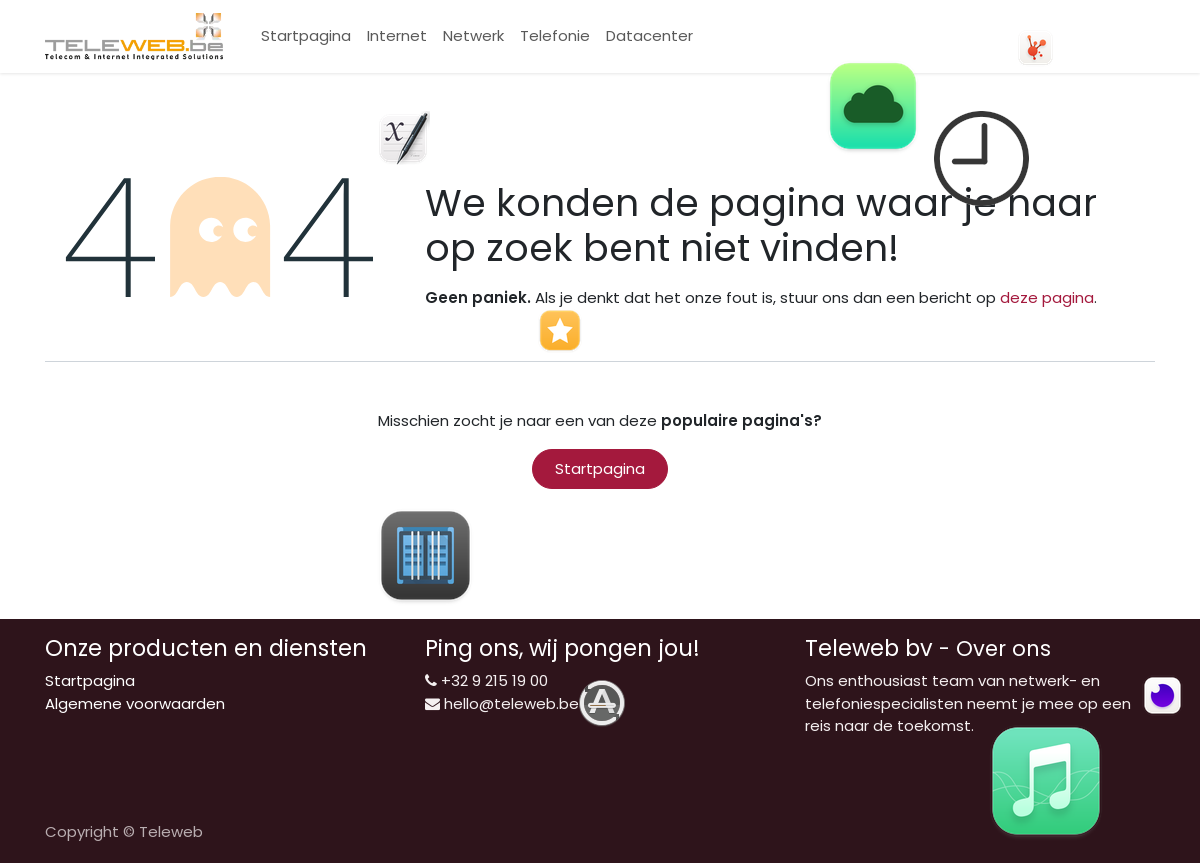 Image resolution: width=1200 pixels, height=863 pixels. Describe the element at coordinates (403, 138) in the screenshot. I see `open xournal note-taking app` at that location.